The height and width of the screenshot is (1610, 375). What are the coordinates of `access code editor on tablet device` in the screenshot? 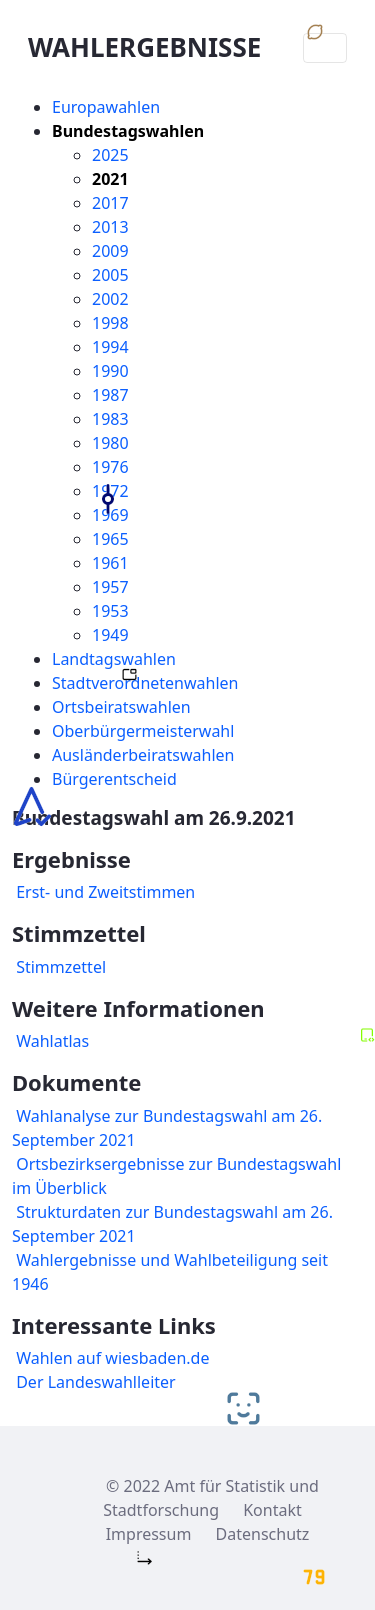 It's located at (367, 1035).